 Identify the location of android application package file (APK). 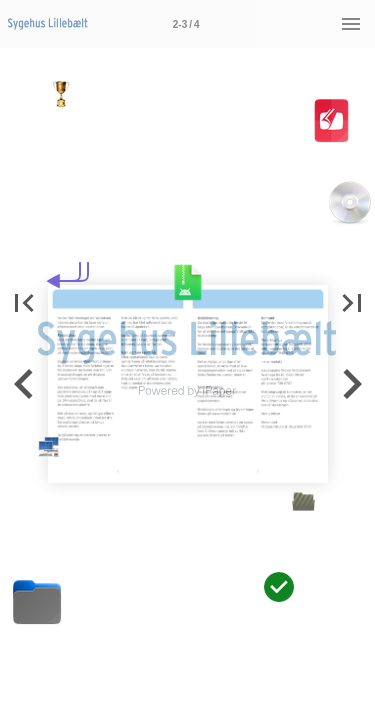
(188, 283).